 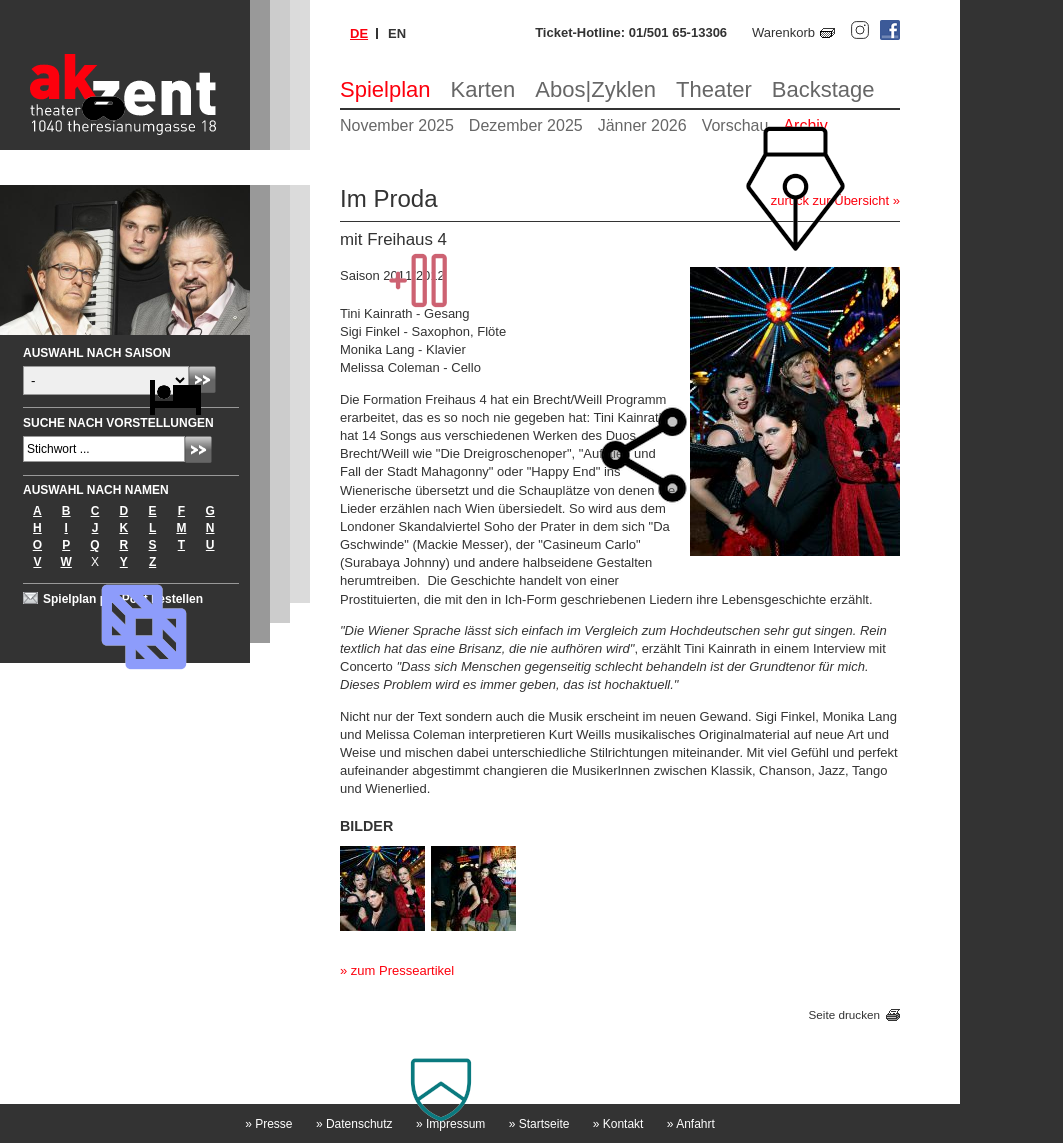 I want to click on add a new column to the left, so click(x=422, y=280).